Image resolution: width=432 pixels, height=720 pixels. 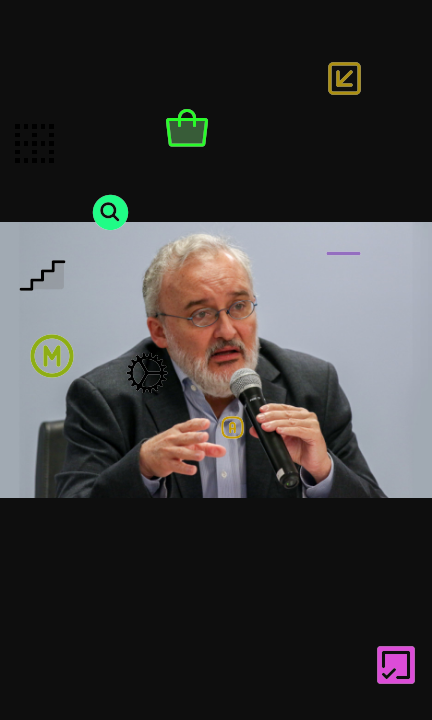 What do you see at coordinates (42, 275) in the screenshot?
I see `view step count or fitness progress` at bounding box center [42, 275].